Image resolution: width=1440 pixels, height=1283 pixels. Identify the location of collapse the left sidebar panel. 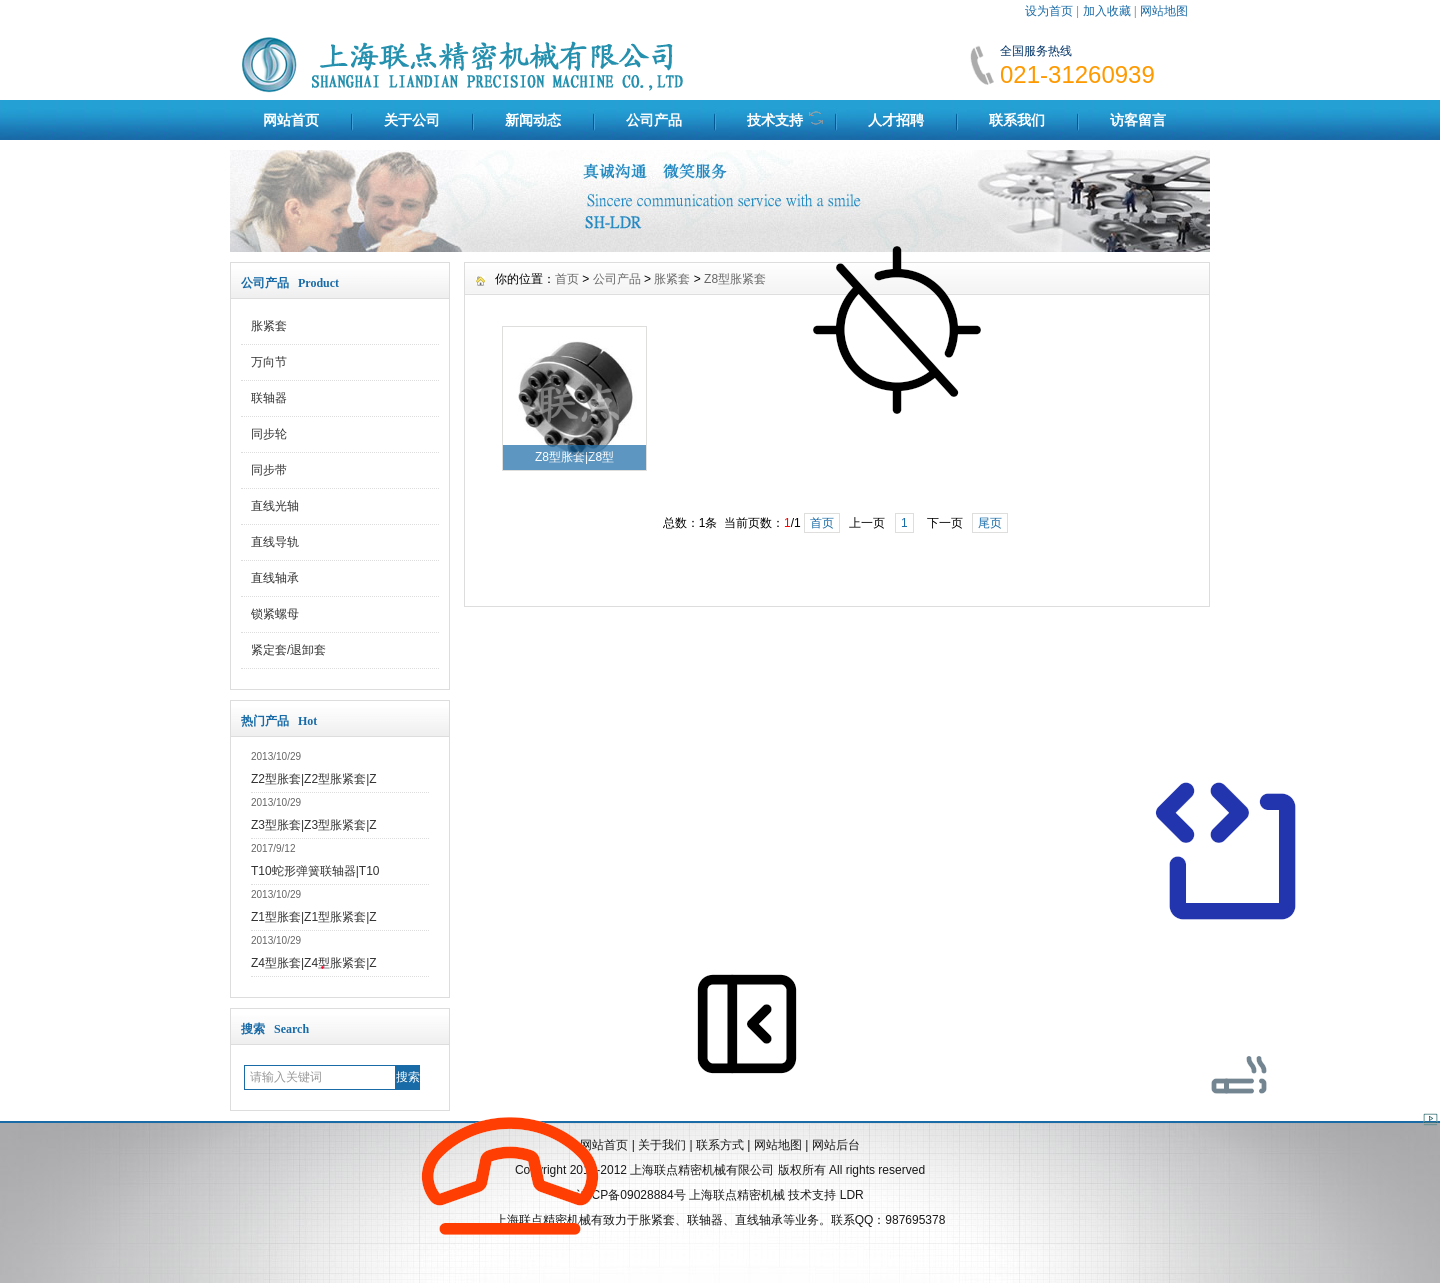
(747, 1024).